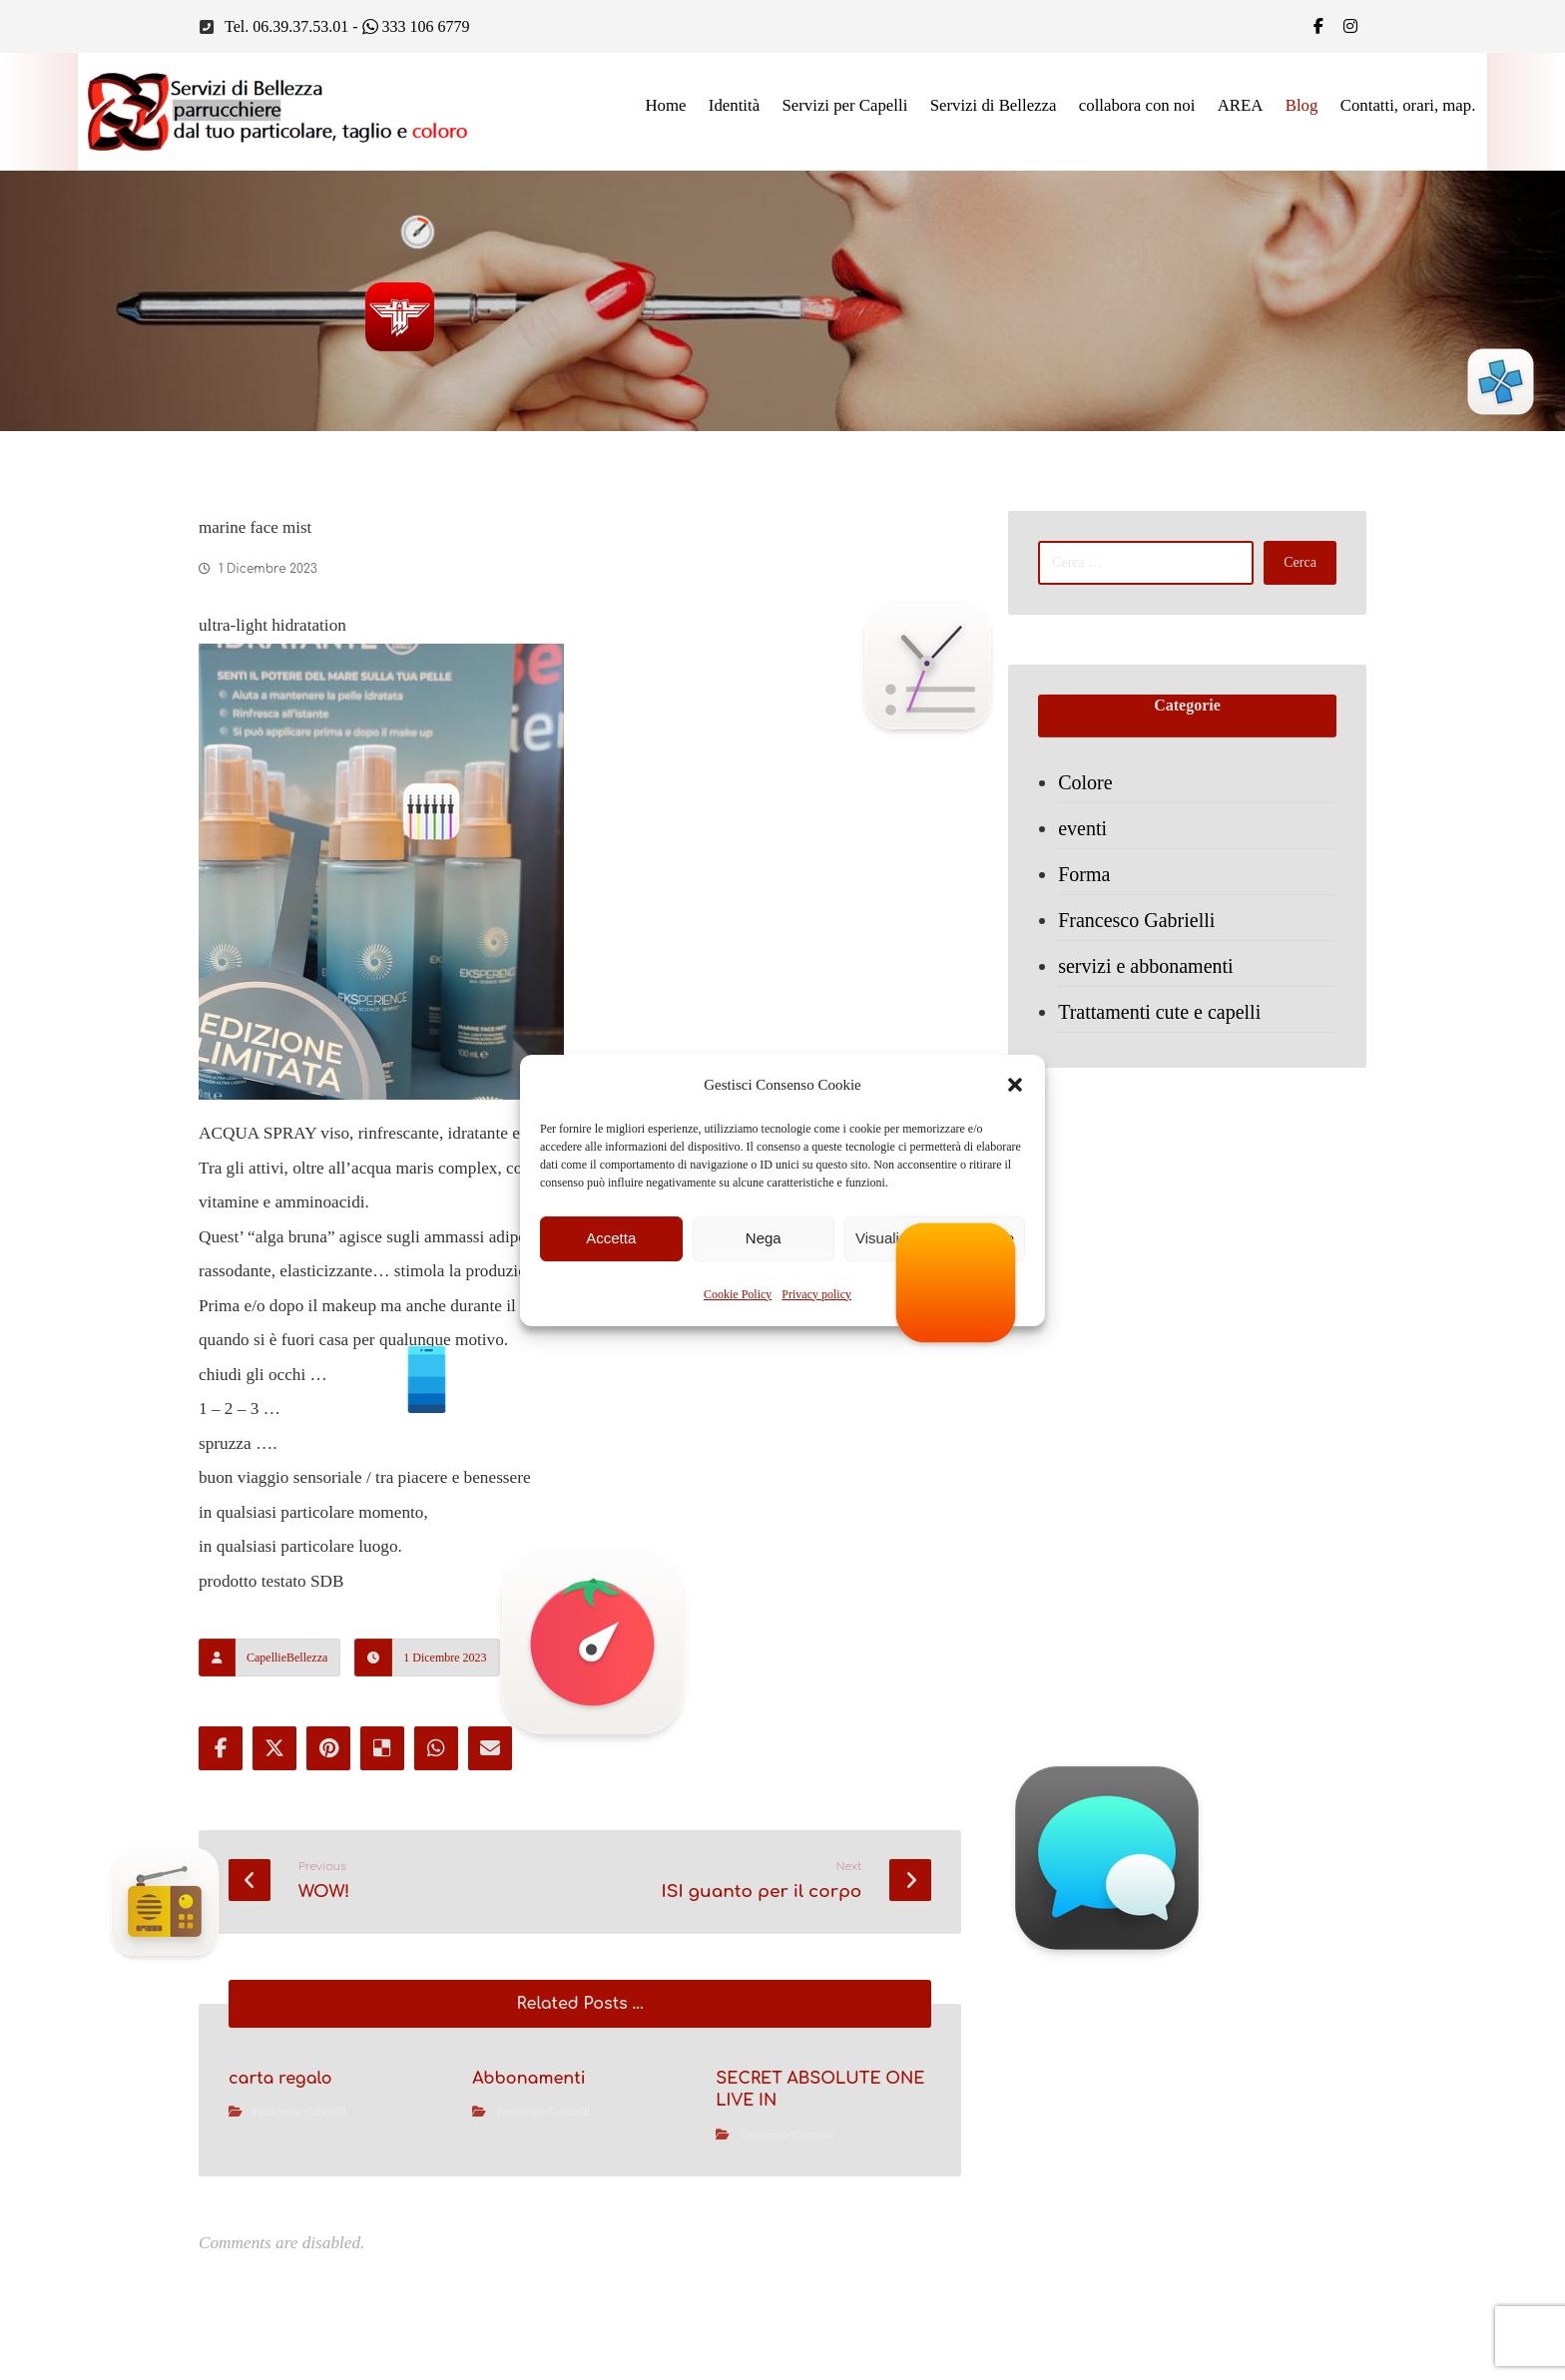 The width and height of the screenshot is (1565, 2380). Describe the element at coordinates (430, 810) in the screenshot. I see `open pulseview signal analysis application` at that location.